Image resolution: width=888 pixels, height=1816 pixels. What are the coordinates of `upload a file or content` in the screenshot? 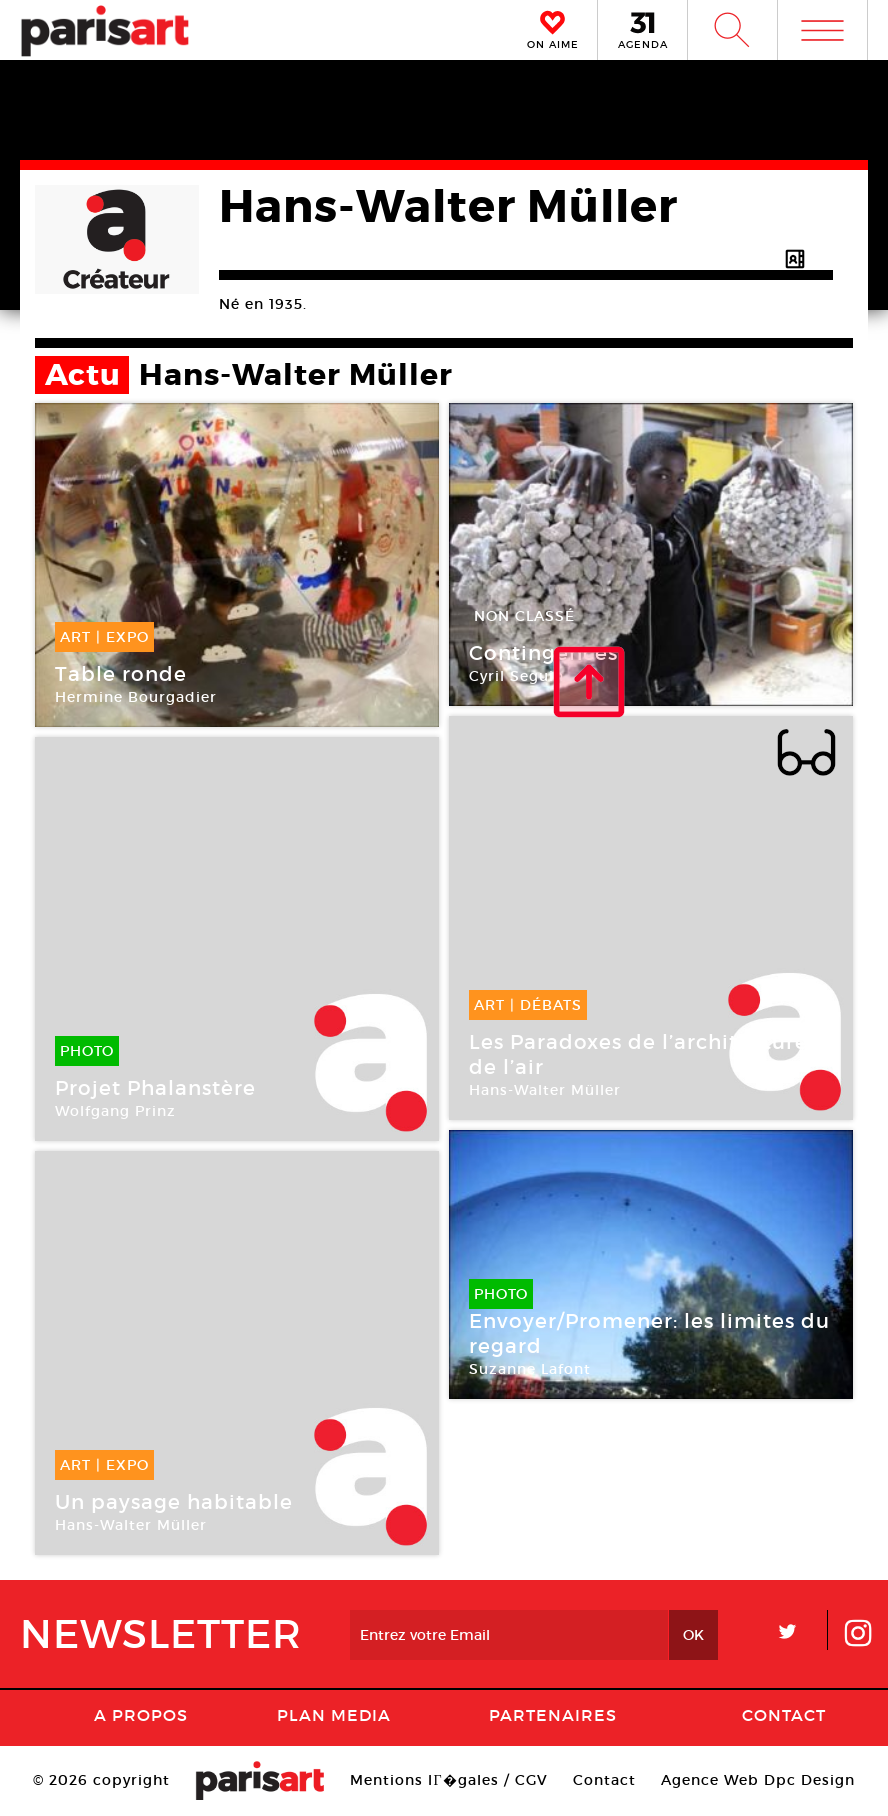 It's located at (589, 682).